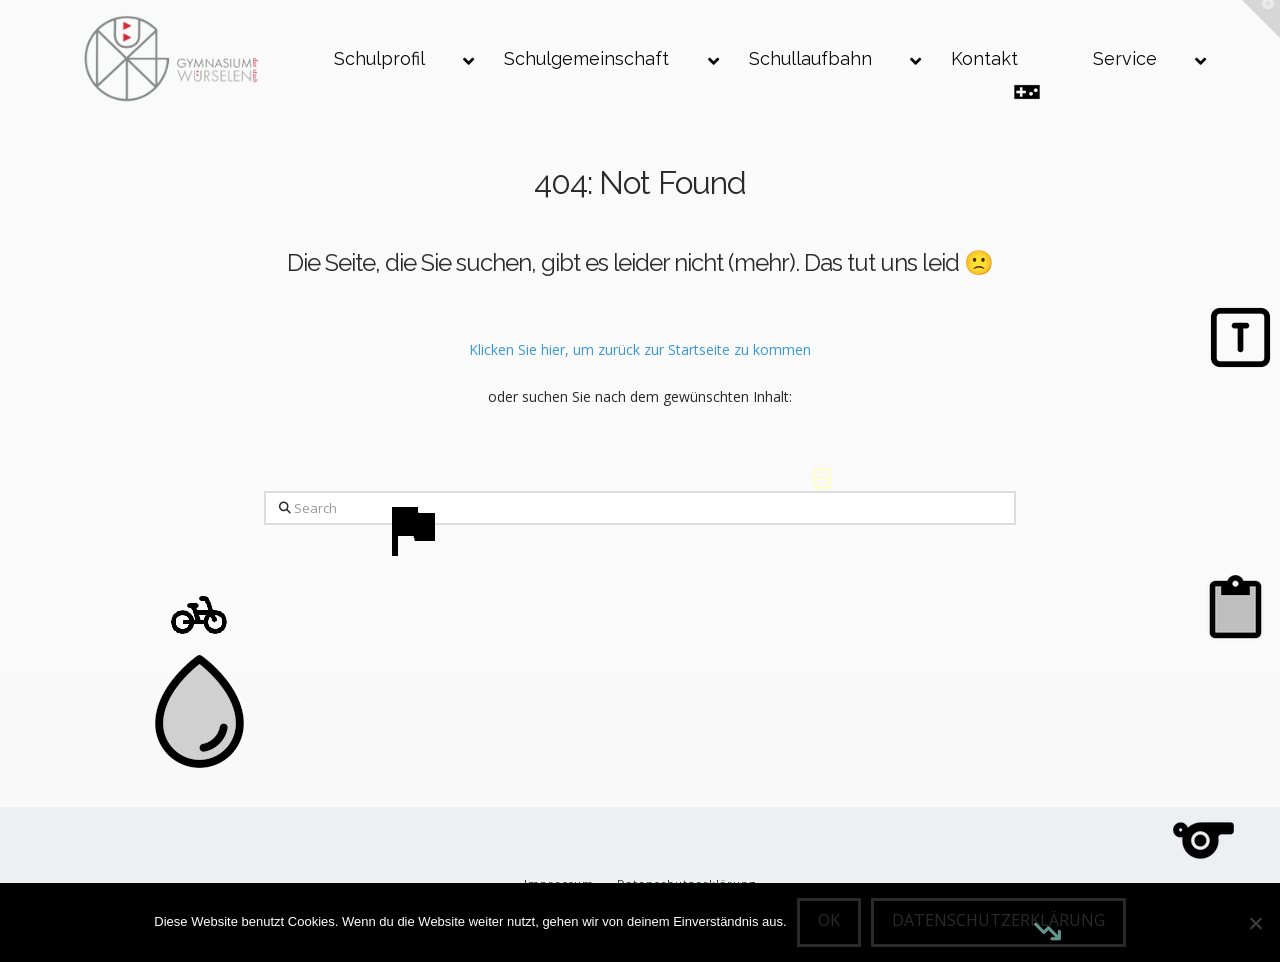 The image size is (1280, 962). I want to click on access gaming features or settings, so click(1027, 92).